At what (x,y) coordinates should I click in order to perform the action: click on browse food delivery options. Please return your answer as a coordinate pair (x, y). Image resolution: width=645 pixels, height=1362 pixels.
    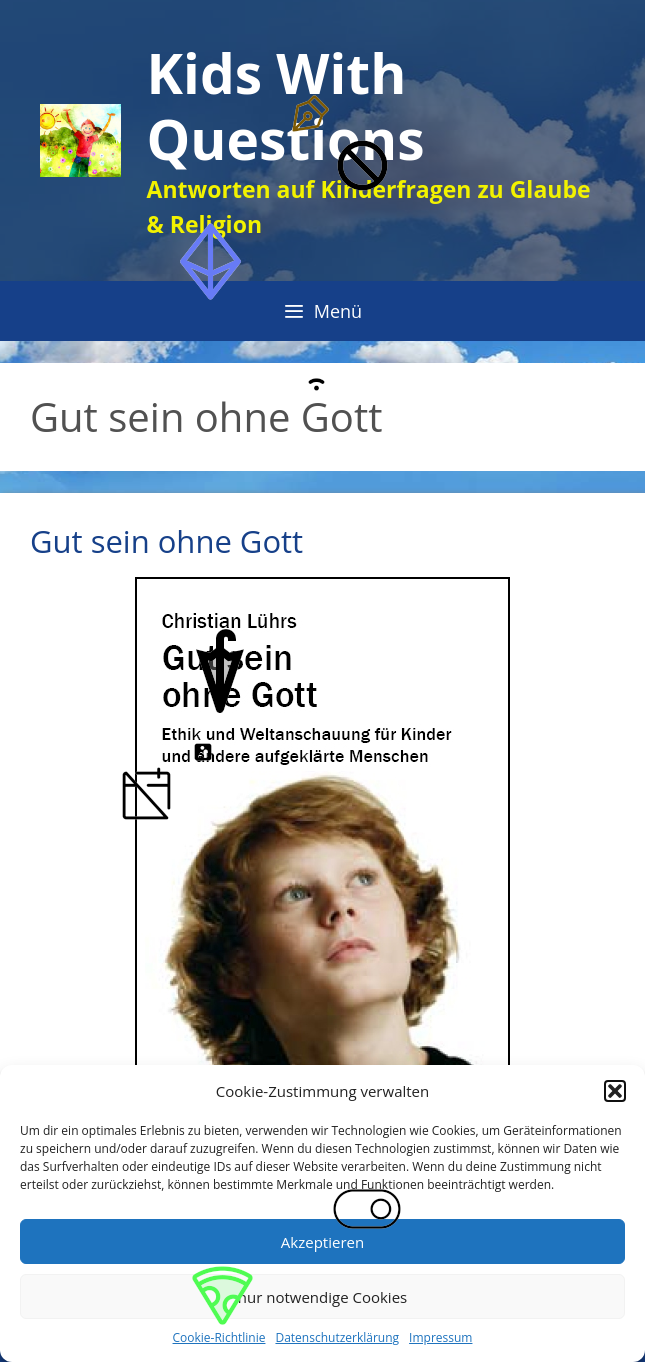
    Looking at the image, I should click on (222, 1294).